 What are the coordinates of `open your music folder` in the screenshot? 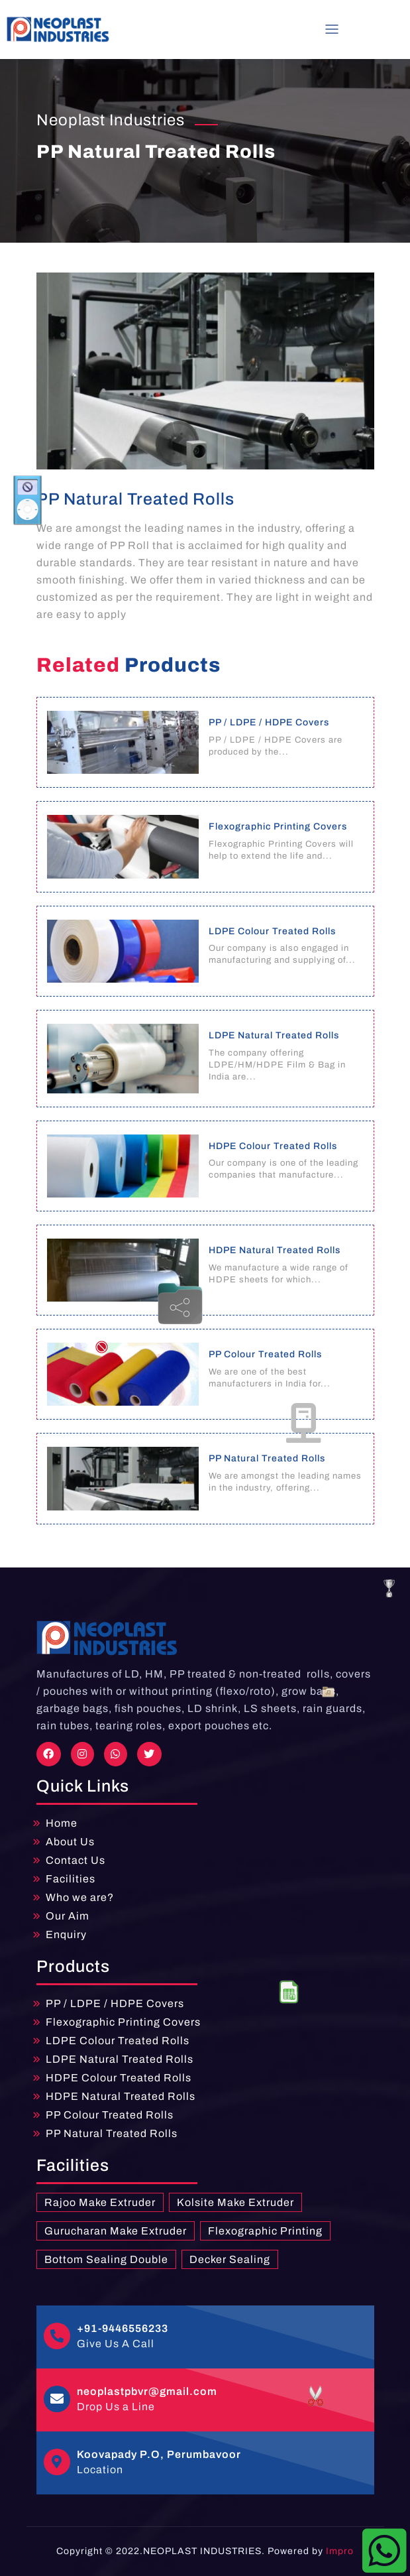 It's located at (328, 1692).